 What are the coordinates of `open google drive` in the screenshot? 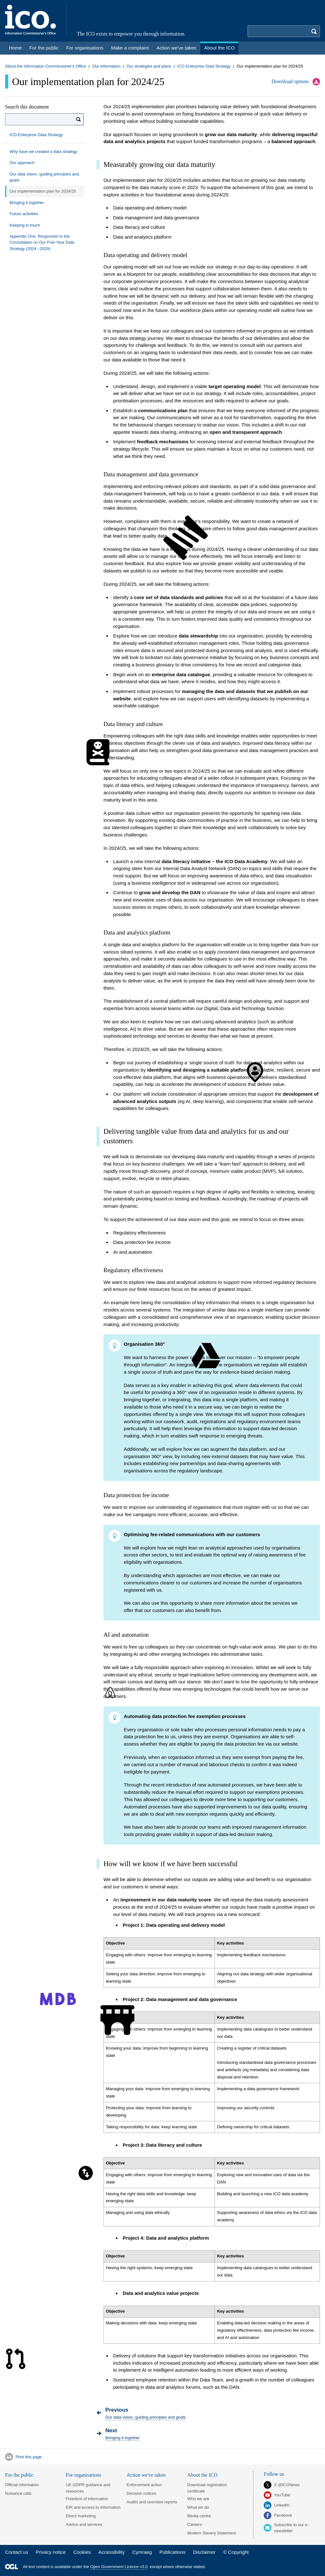 It's located at (206, 1356).